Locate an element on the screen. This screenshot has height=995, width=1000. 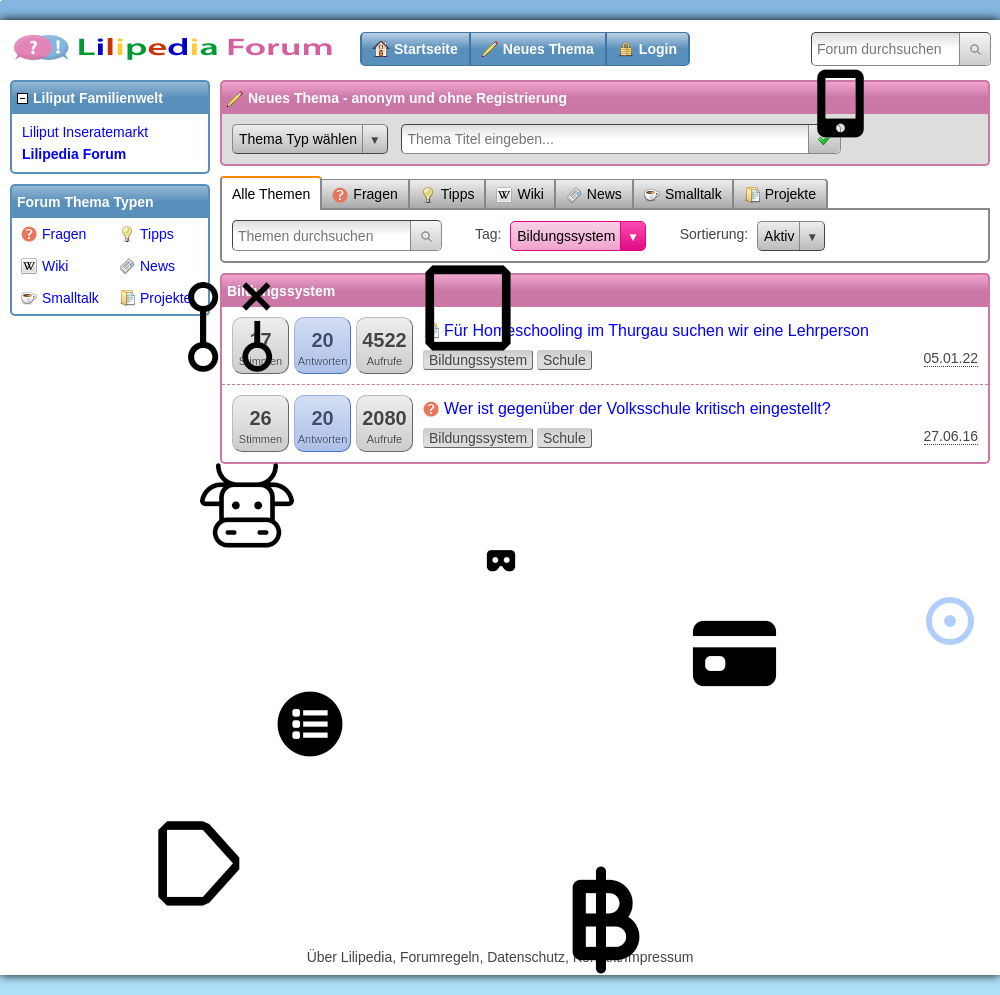
access virtual reality or VR mode is located at coordinates (501, 560).